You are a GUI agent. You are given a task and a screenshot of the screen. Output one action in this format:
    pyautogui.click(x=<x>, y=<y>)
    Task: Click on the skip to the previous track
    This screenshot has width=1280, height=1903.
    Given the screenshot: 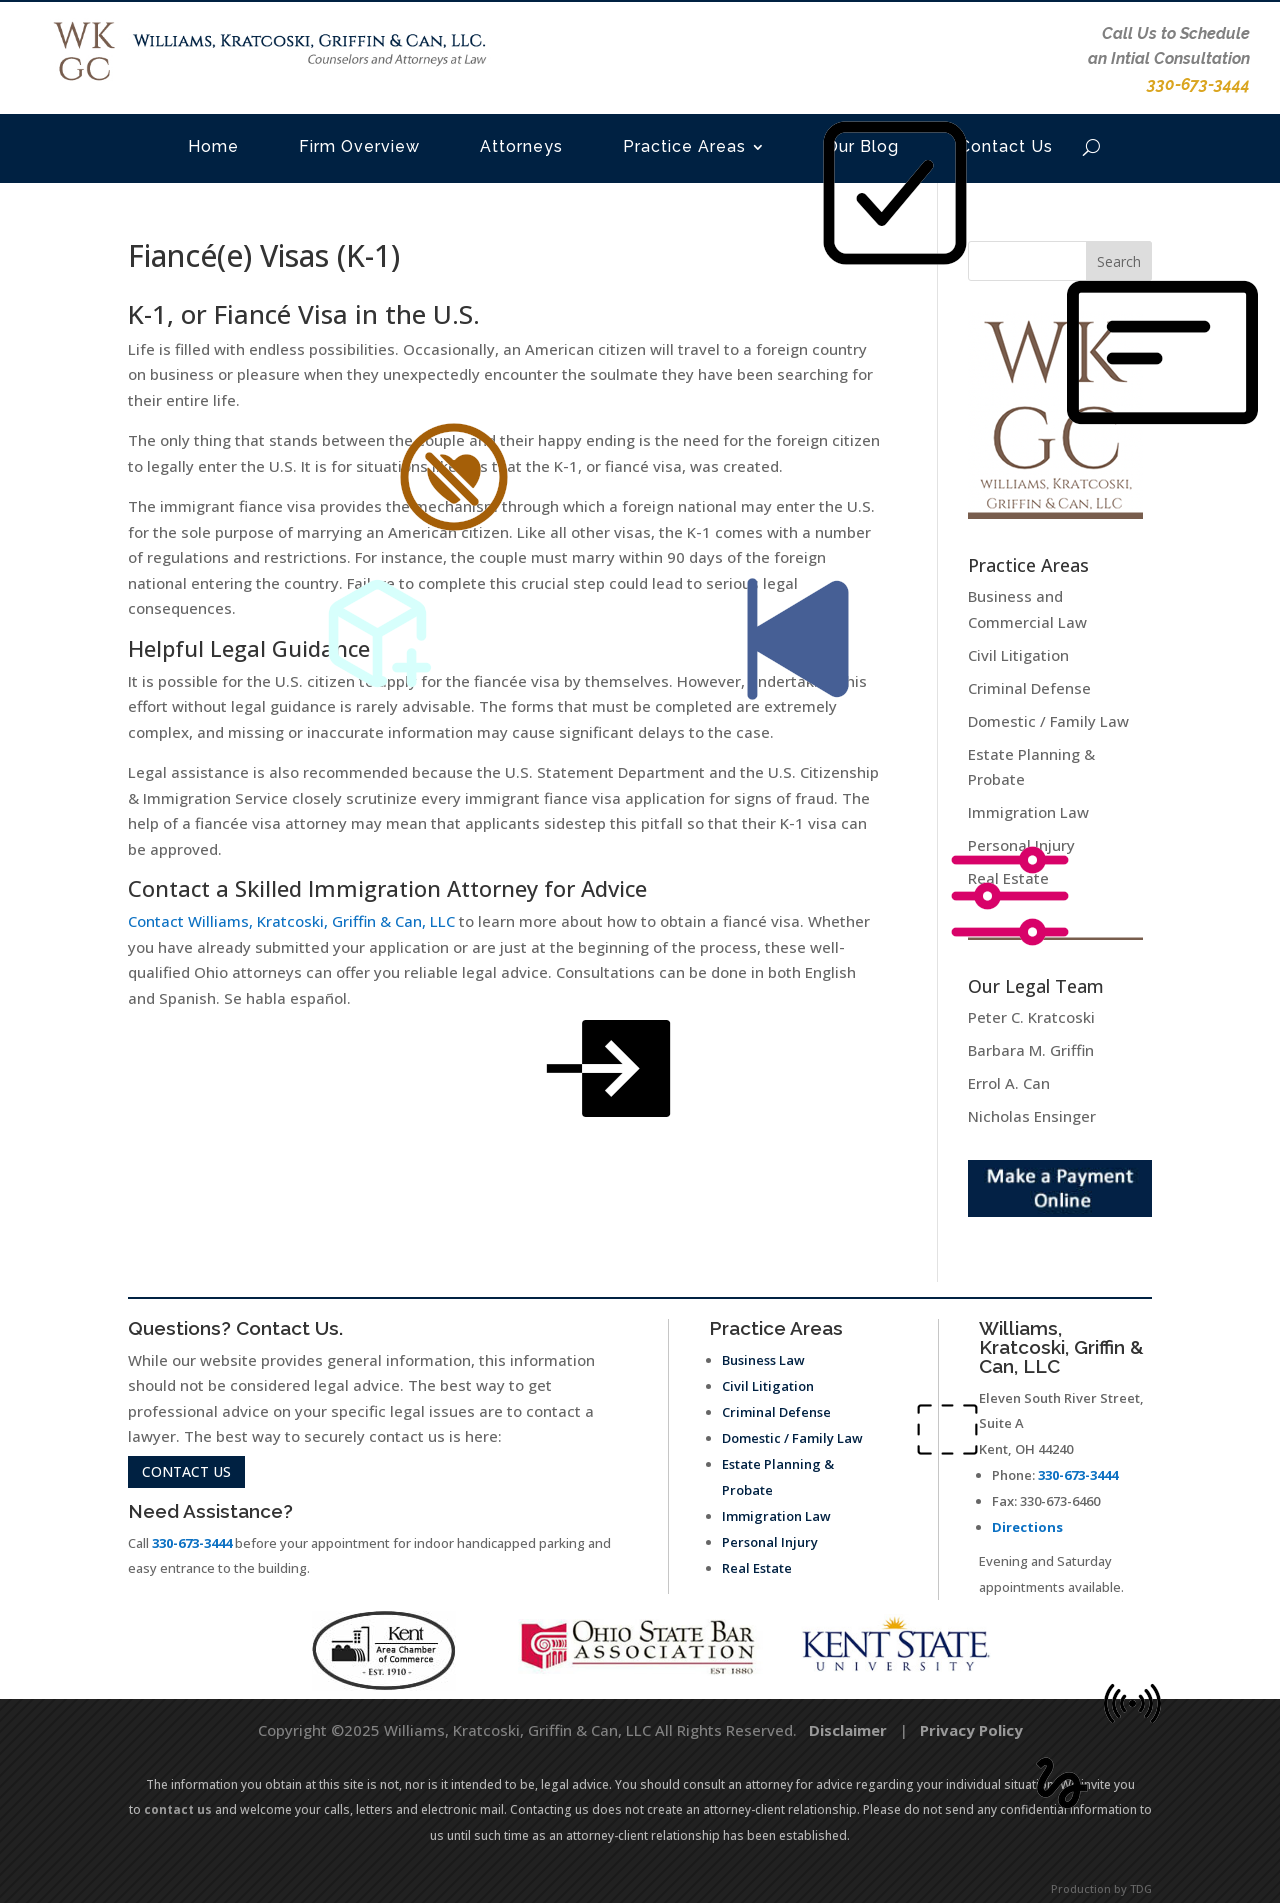 What is the action you would take?
    pyautogui.click(x=798, y=639)
    